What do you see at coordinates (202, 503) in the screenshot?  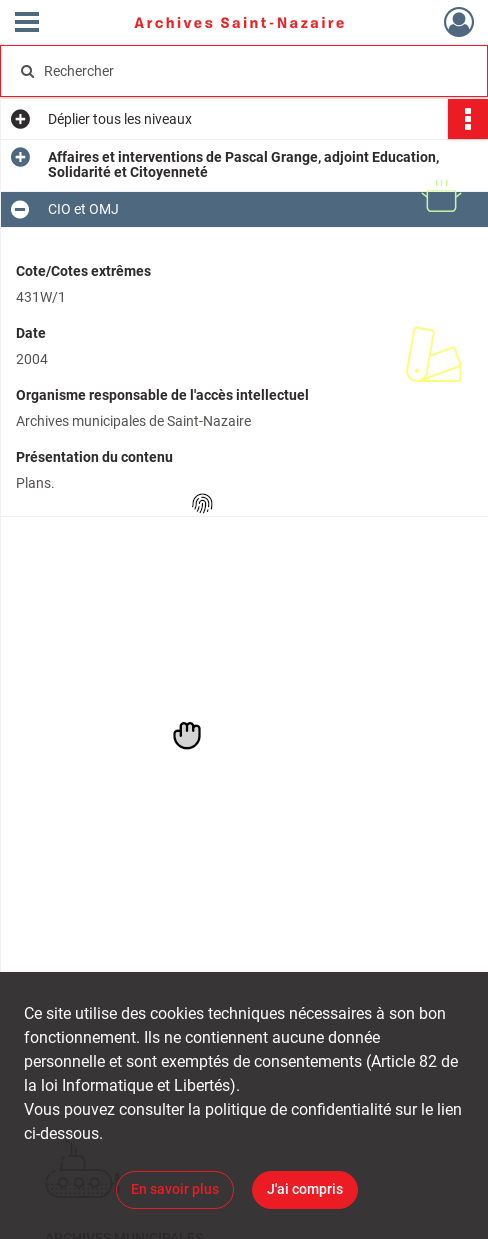 I see `authenticate with biometric fingerprint` at bounding box center [202, 503].